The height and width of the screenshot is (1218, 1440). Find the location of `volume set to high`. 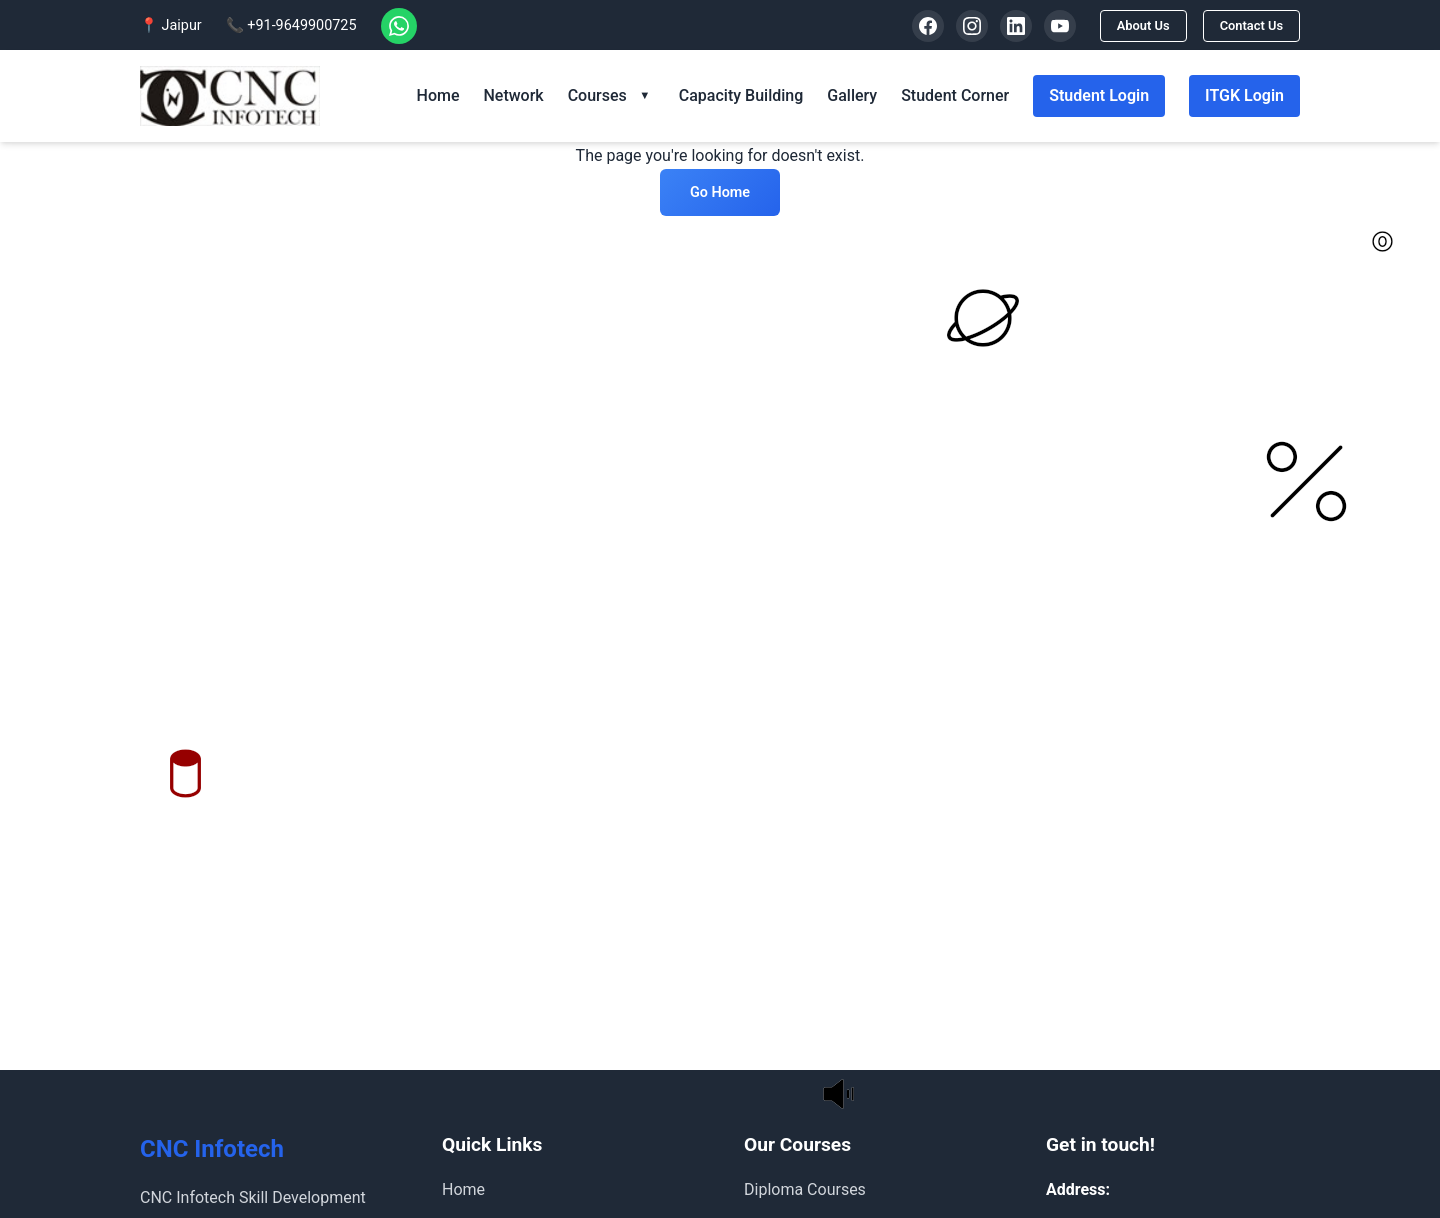

volume set to high is located at coordinates (838, 1094).